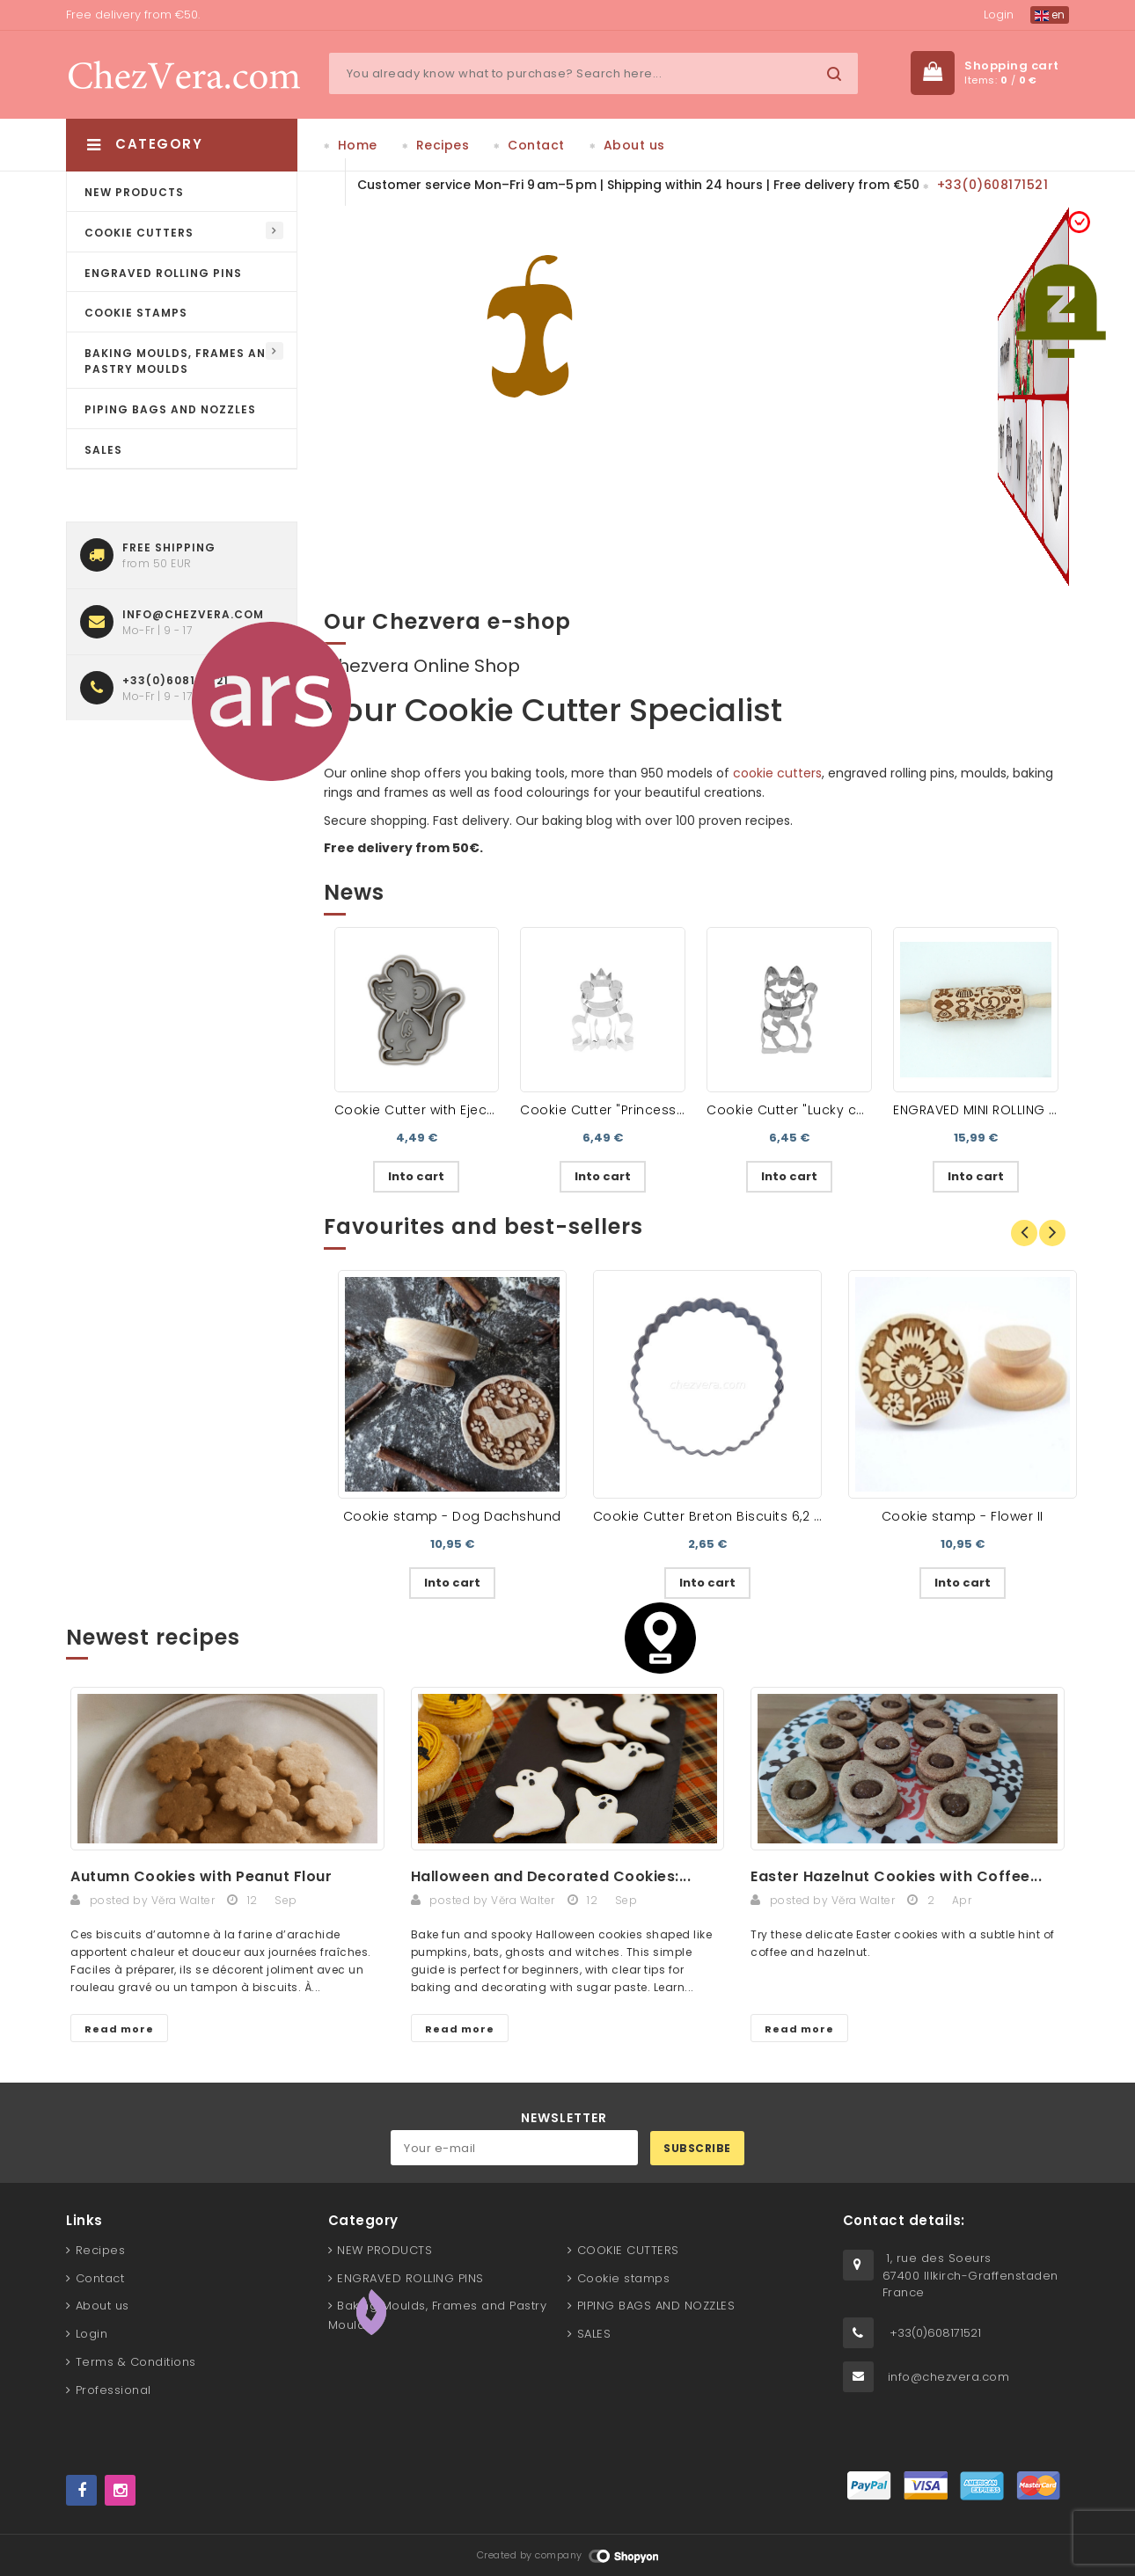 This screenshot has width=1135, height=2576. I want to click on visit ars technica website, so click(271, 701).